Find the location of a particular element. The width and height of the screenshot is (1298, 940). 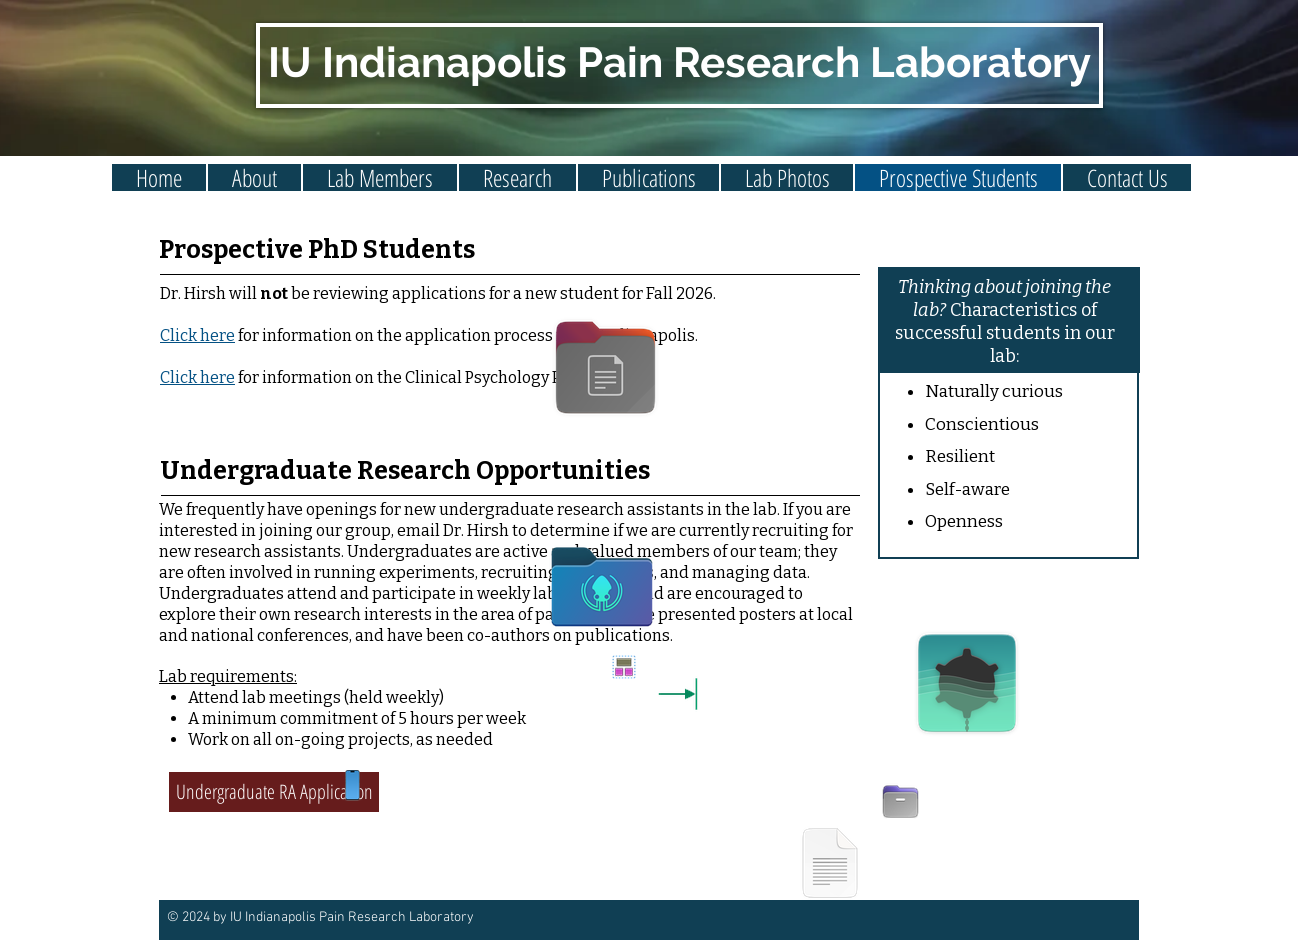

open your documents folder is located at coordinates (605, 367).